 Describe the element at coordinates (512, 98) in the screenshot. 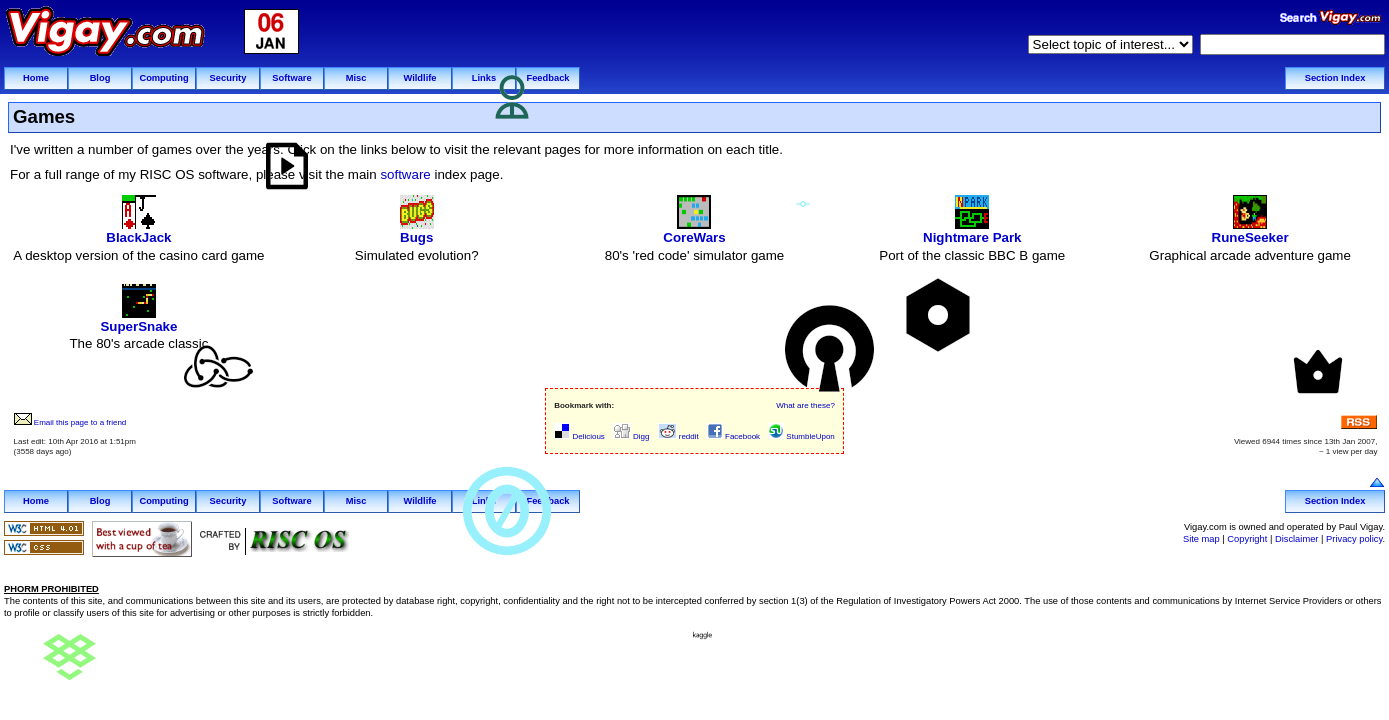

I see `view your profile` at that location.